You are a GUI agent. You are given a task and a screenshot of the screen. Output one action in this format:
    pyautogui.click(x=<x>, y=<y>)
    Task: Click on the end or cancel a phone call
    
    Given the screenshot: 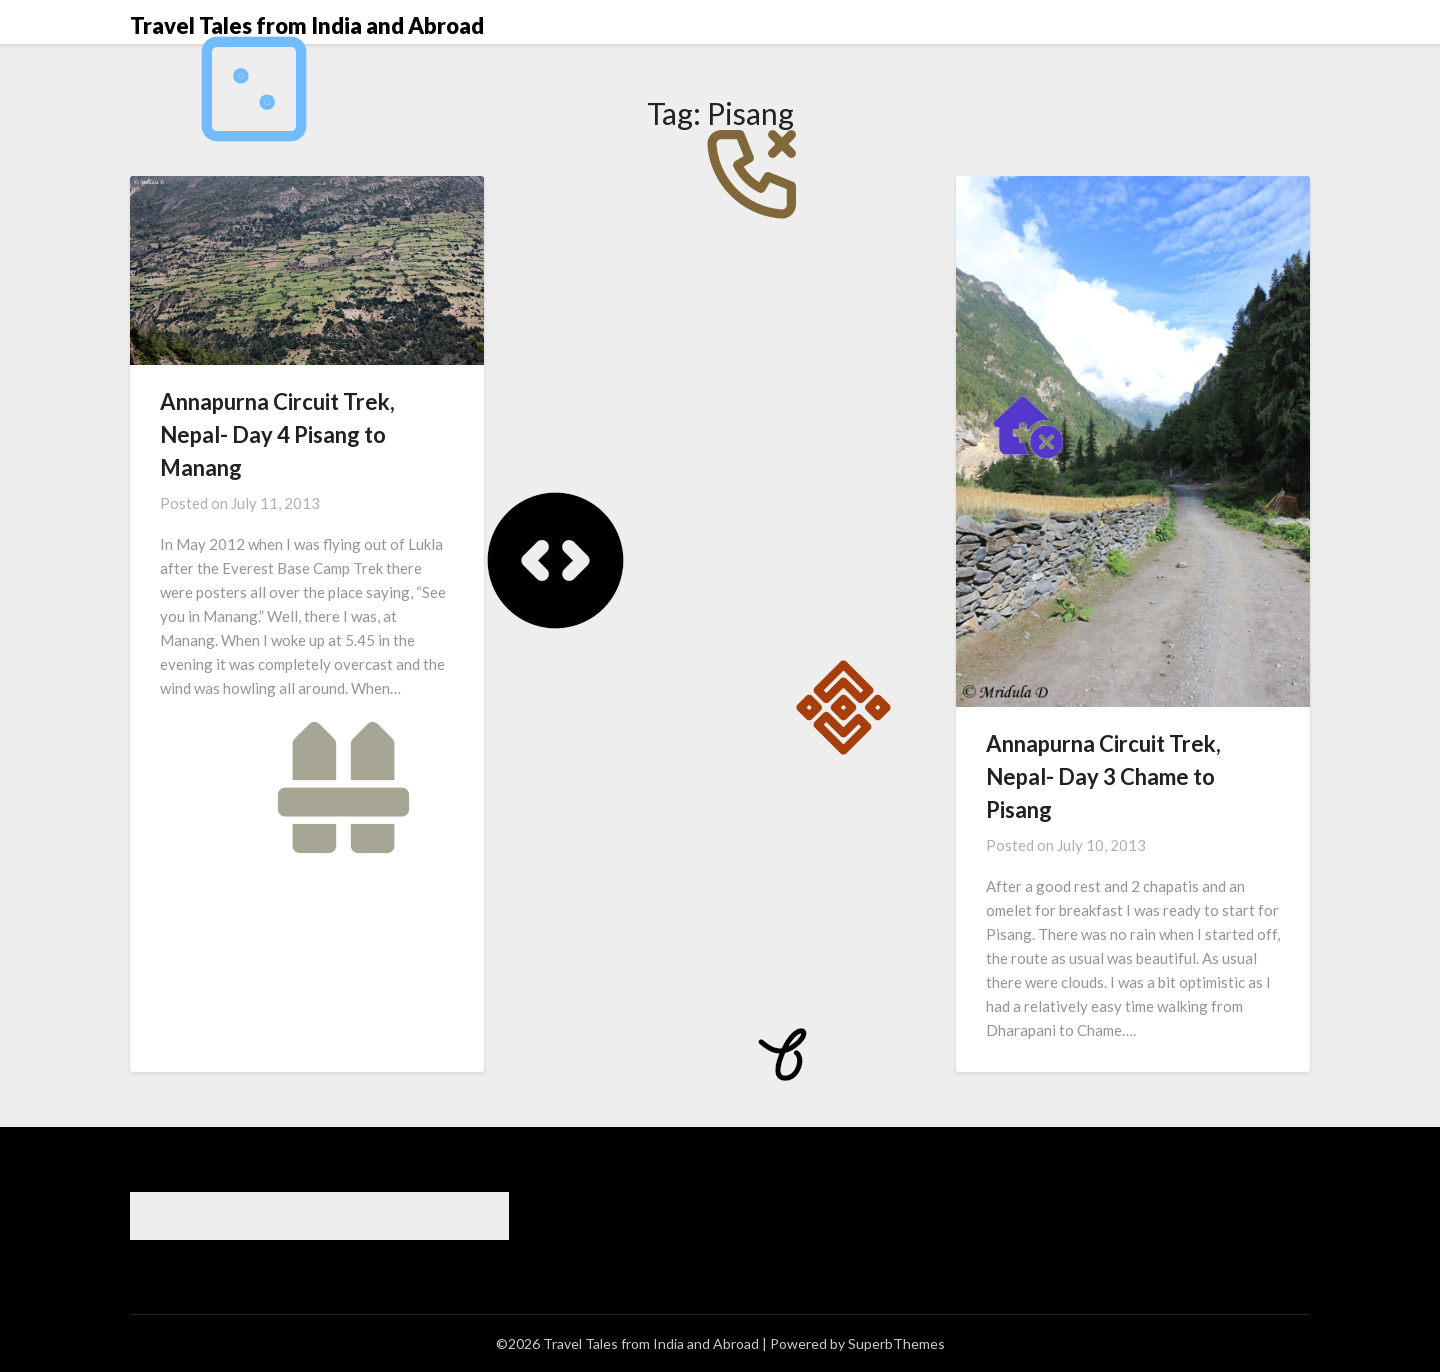 What is the action you would take?
    pyautogui.click(x=754, y=172)
    